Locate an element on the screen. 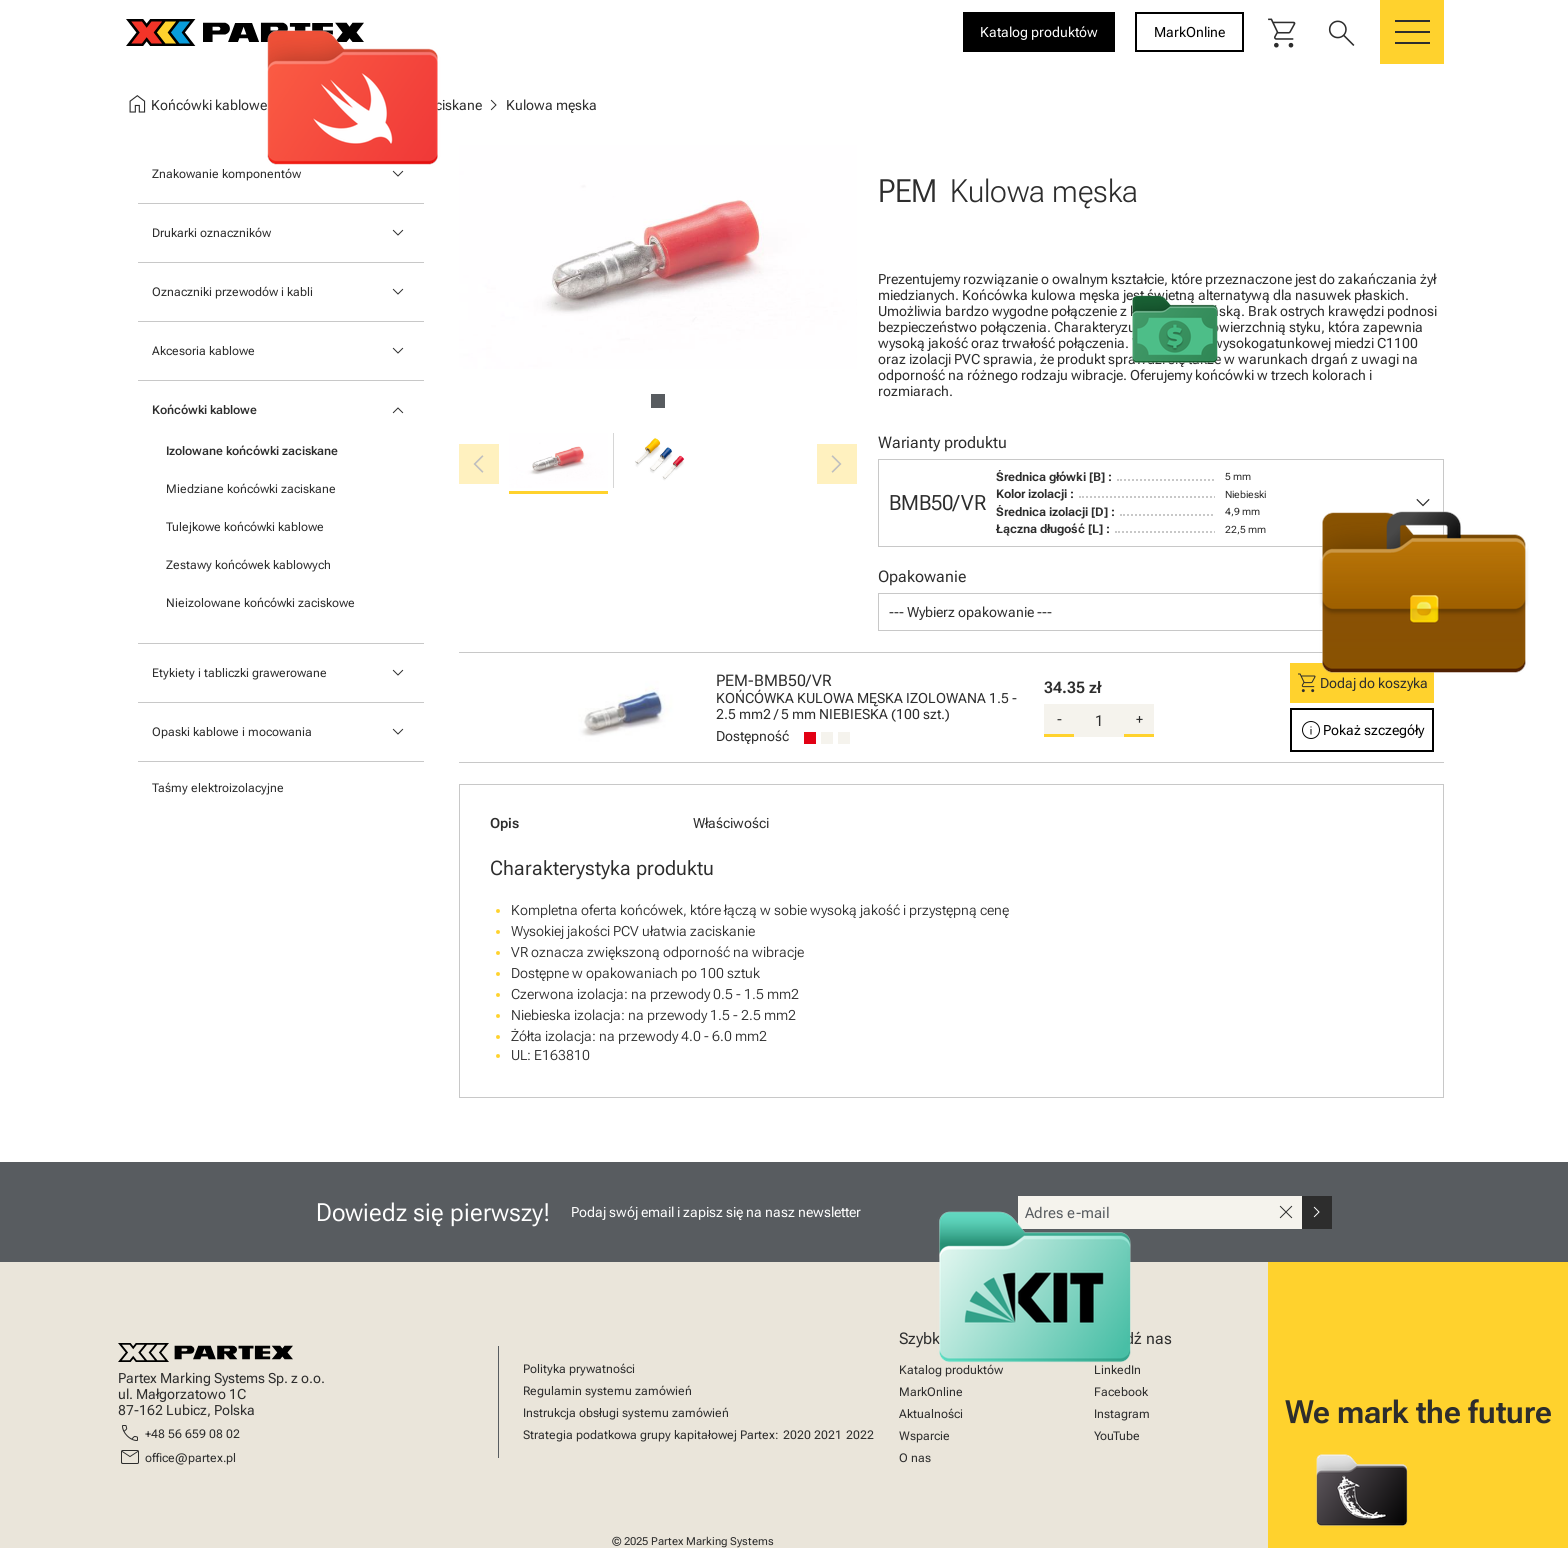 The height and width of the screenshot is (1548, 1568). open folder containing lab or experiment files is located at coordinates (1361, 1492).